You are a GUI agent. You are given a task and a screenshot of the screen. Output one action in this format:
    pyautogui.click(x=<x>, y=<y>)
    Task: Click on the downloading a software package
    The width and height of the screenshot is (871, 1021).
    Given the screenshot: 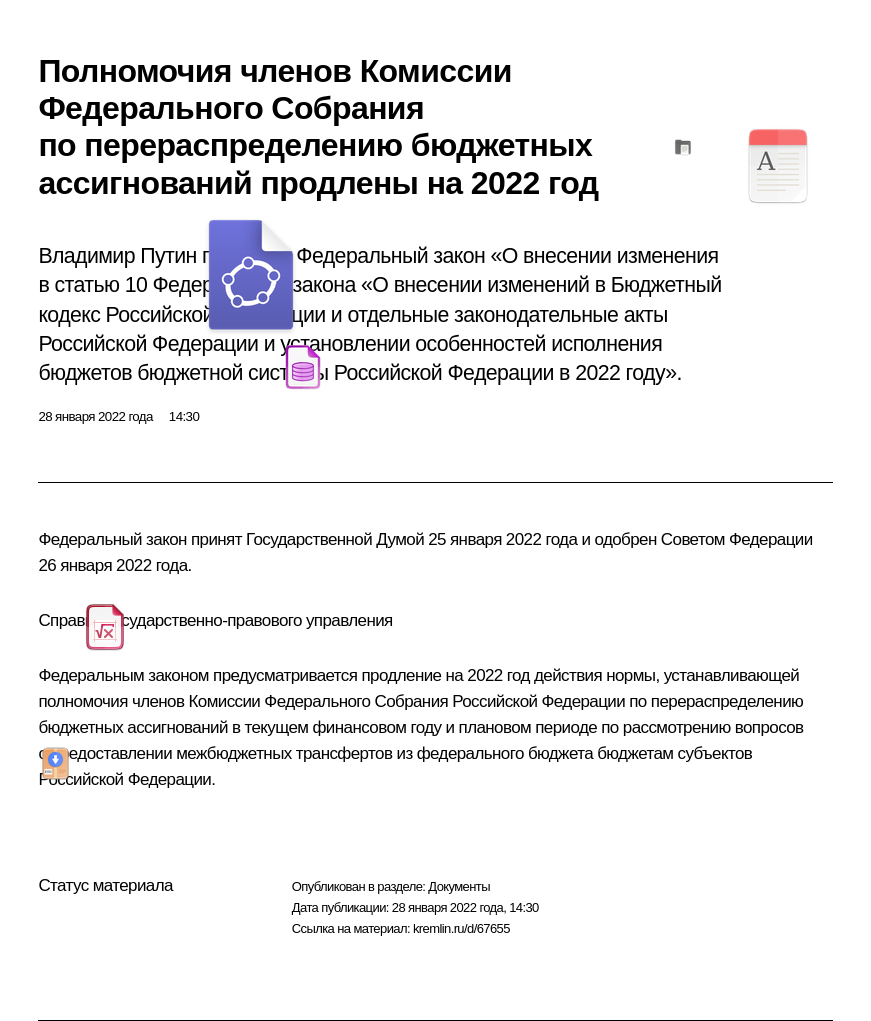 What is the action you would take?
    pyautogui.click(x=55, y=763)
    